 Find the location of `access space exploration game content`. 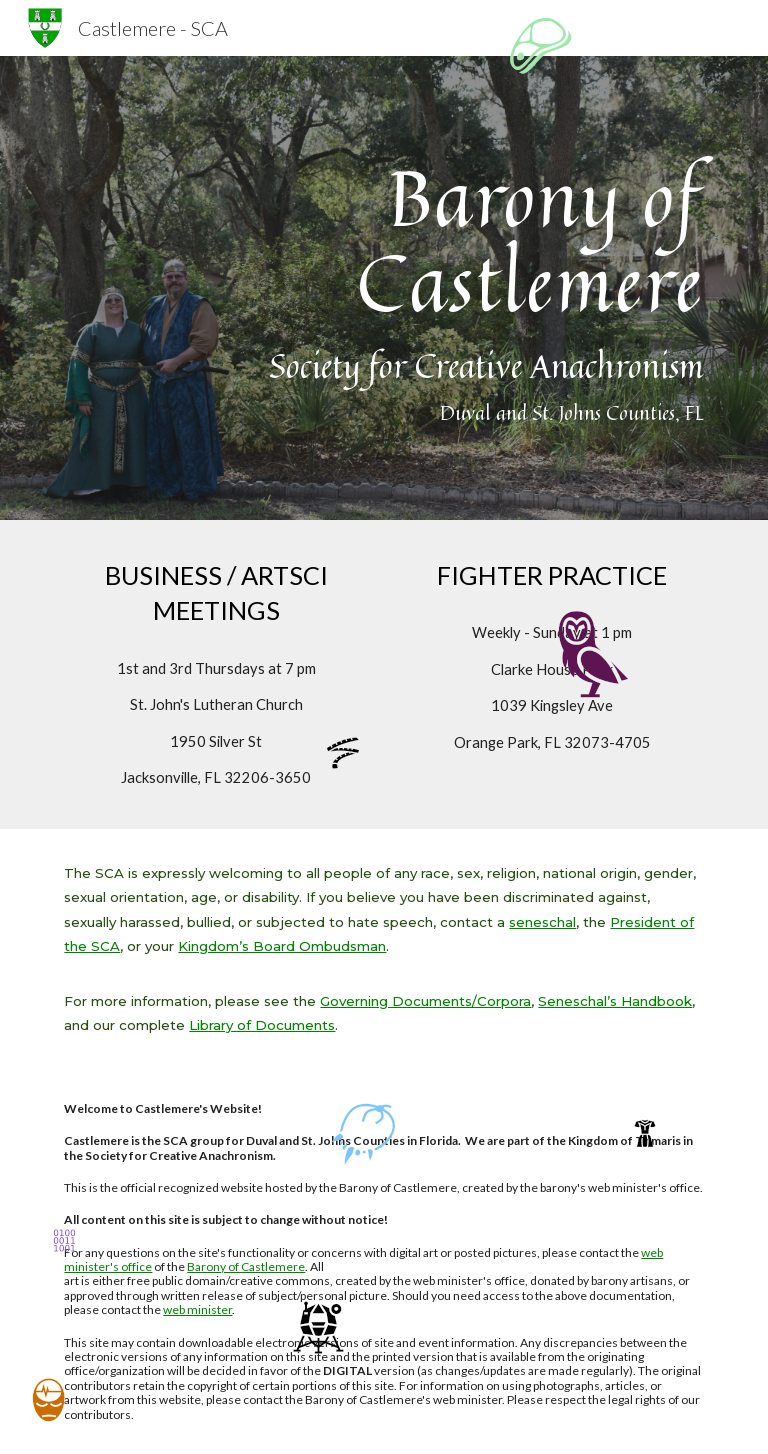

access space exploration game content is located at coordinates (318, 1327).